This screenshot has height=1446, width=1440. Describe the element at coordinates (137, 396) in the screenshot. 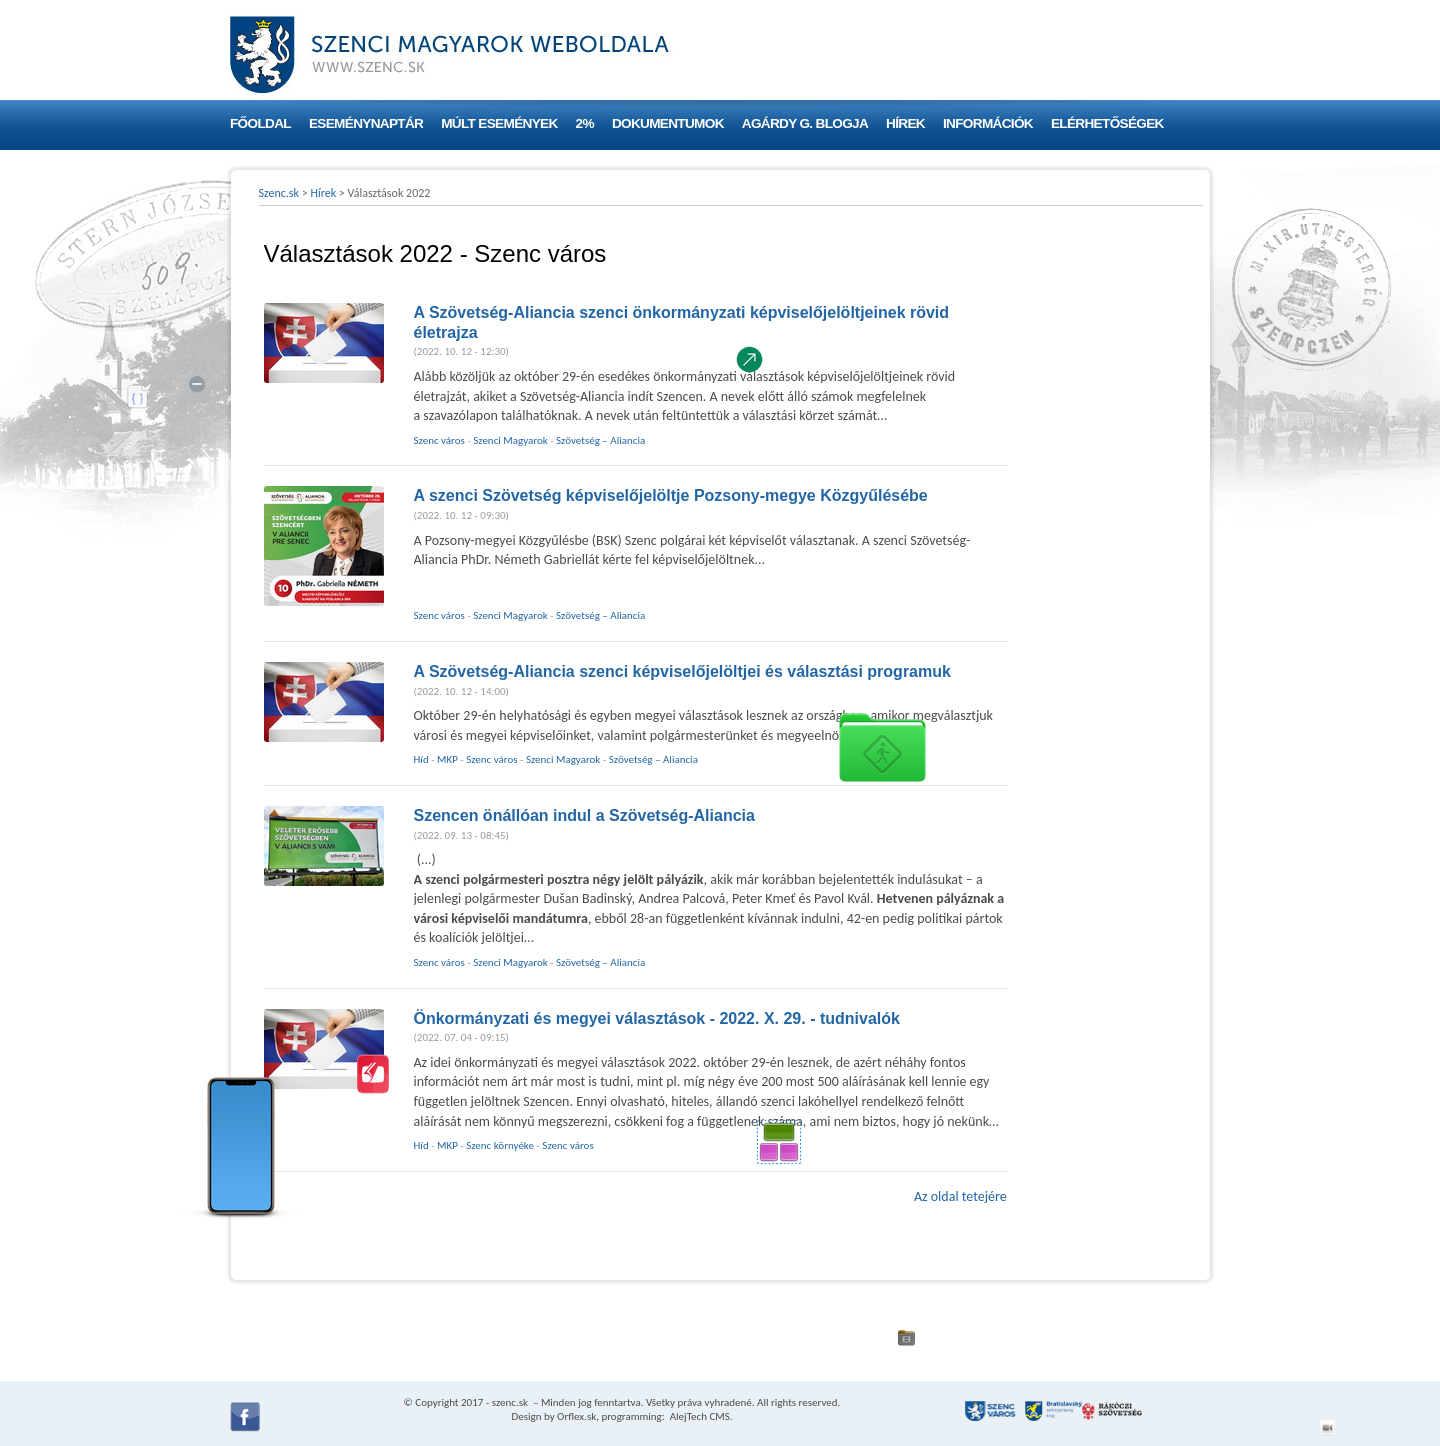

I see `open a CSS stylesheet file` at that location.